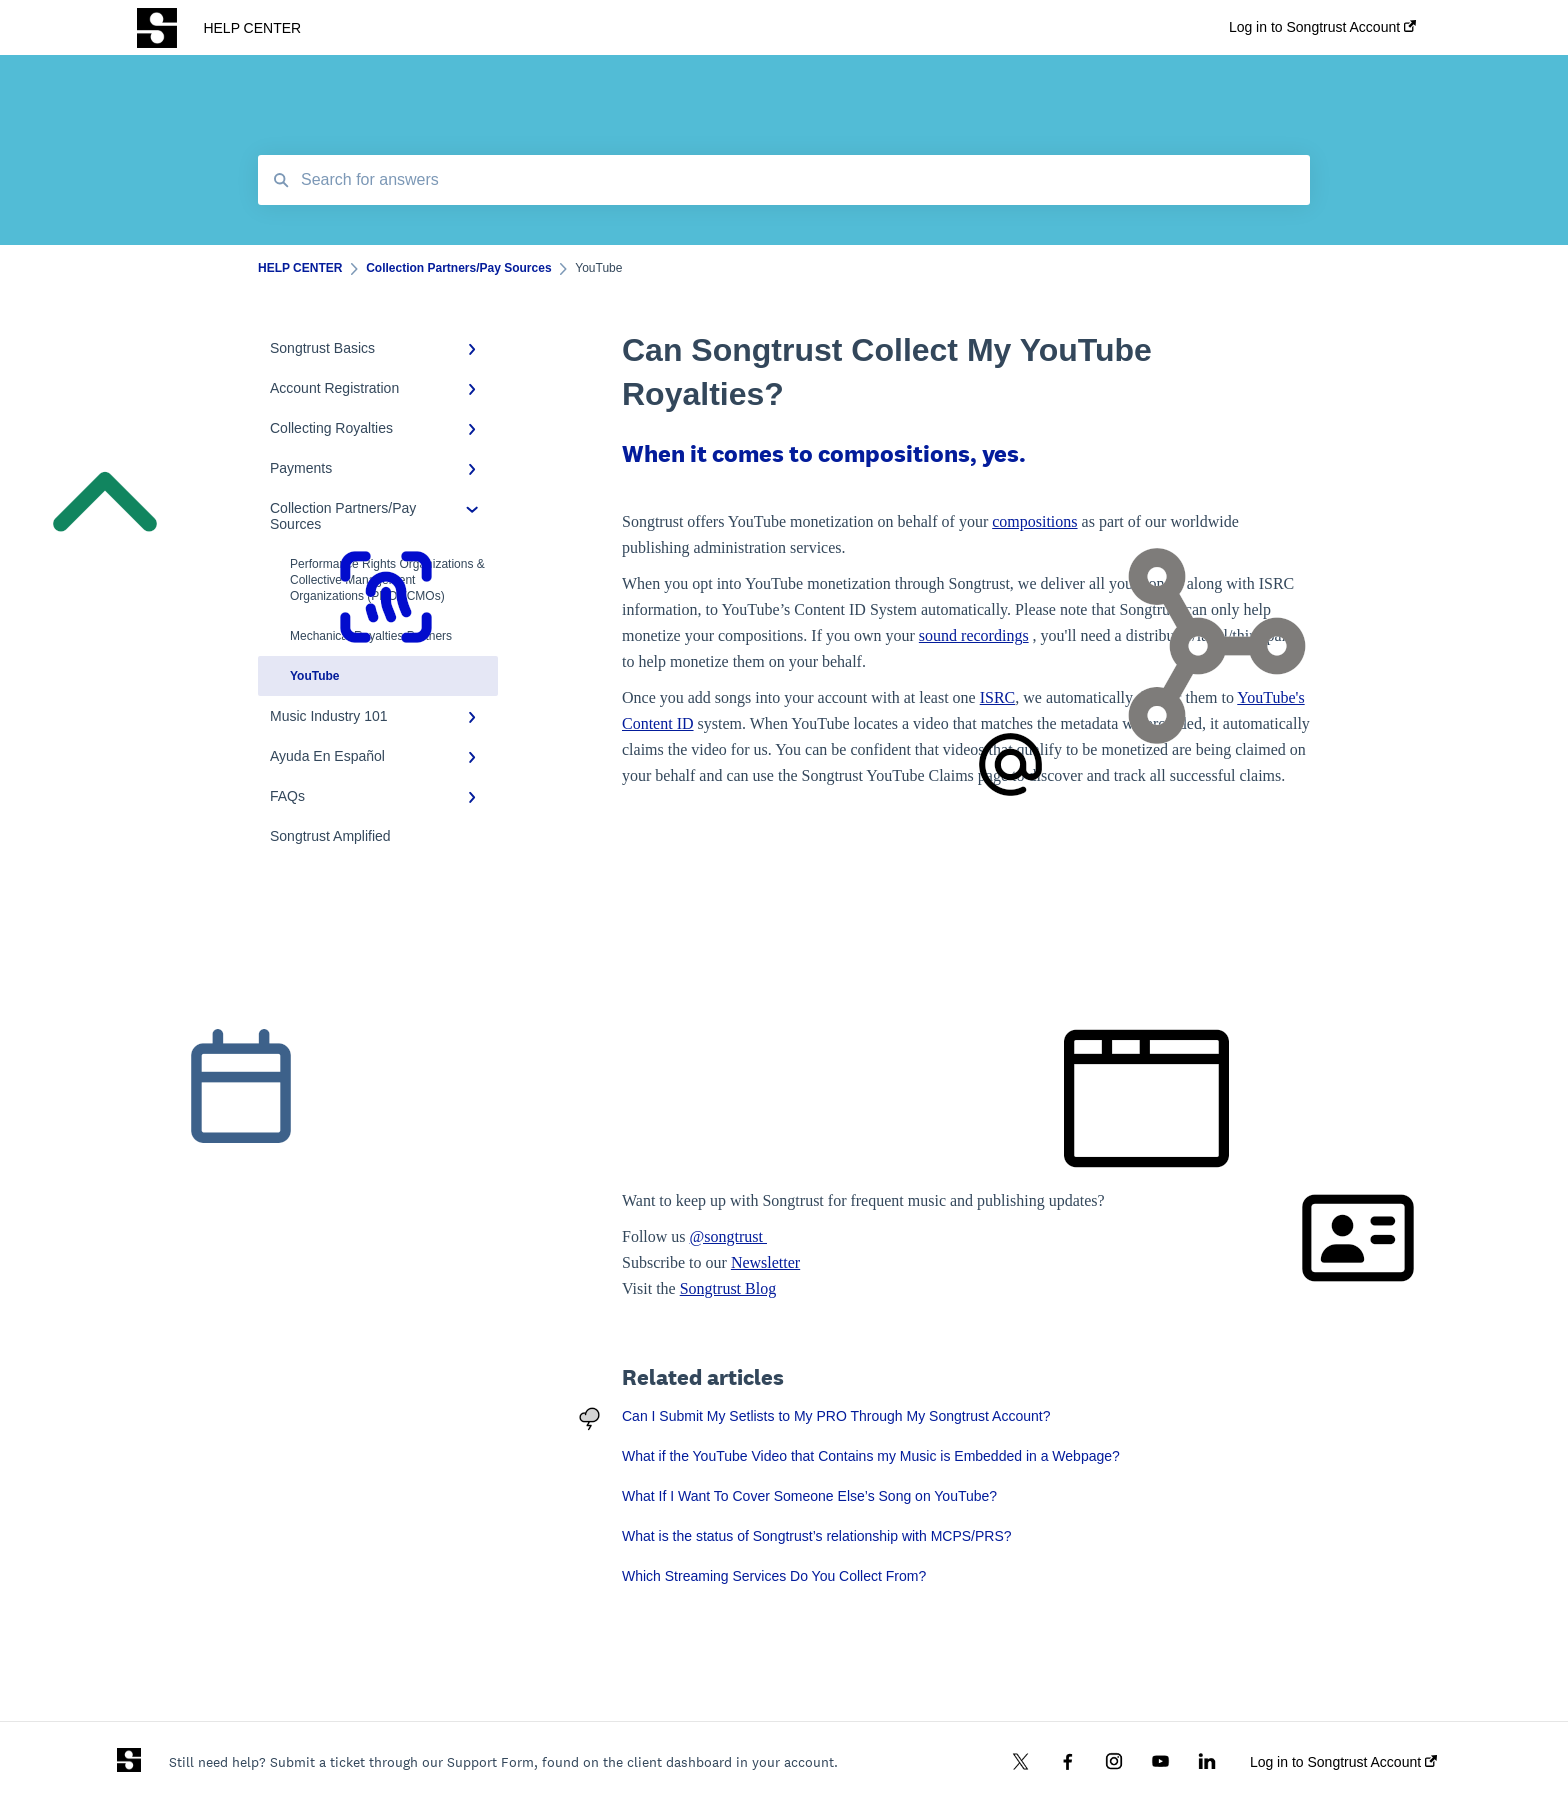 This screenshot has width=1568, height=1820. Describe the element at coordinates (386, 597) in the screenshot. I see `authenticate with fingerprint` at that location.